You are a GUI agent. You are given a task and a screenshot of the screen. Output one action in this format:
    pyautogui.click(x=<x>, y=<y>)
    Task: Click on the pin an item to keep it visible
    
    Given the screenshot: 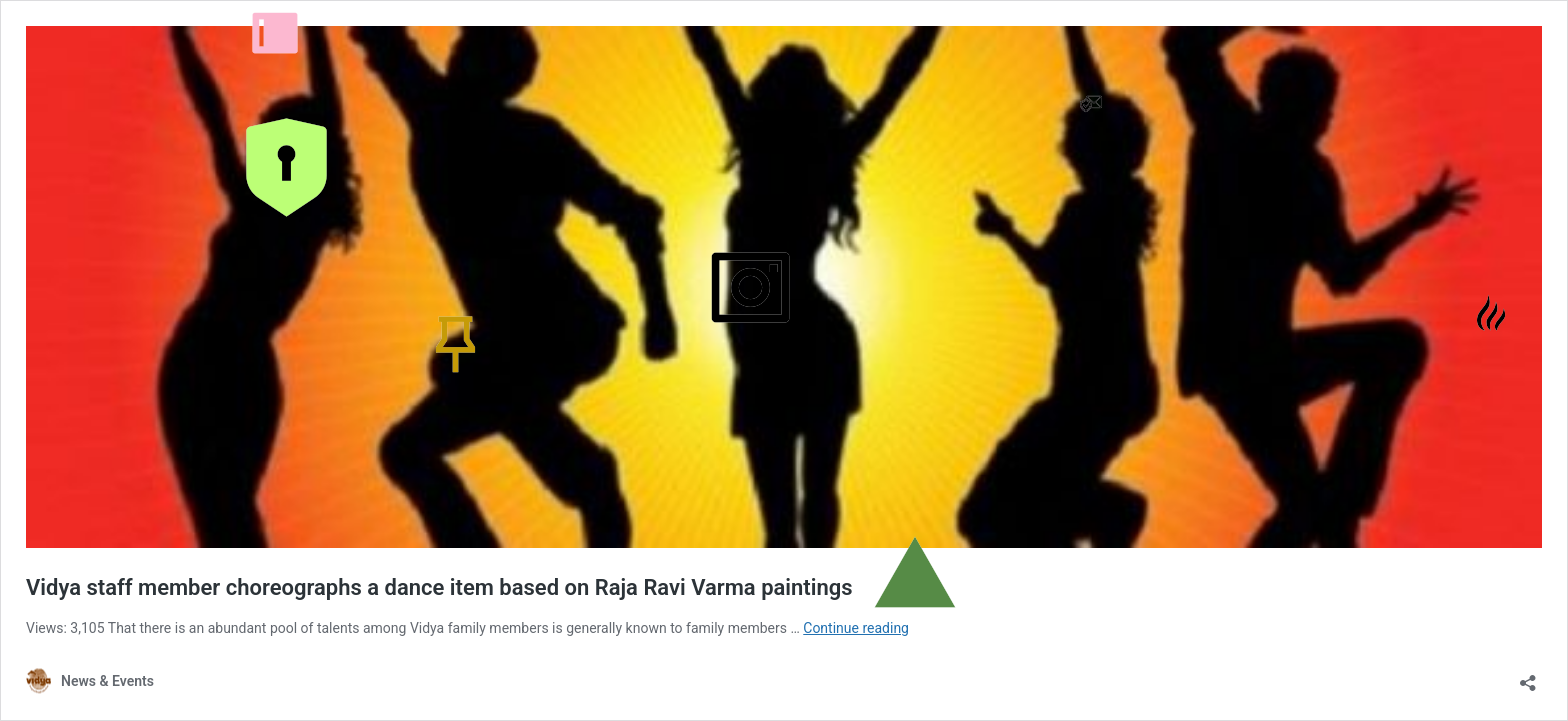 What is the action you would take?
    pyautogui.click(x=455, y=341)
    